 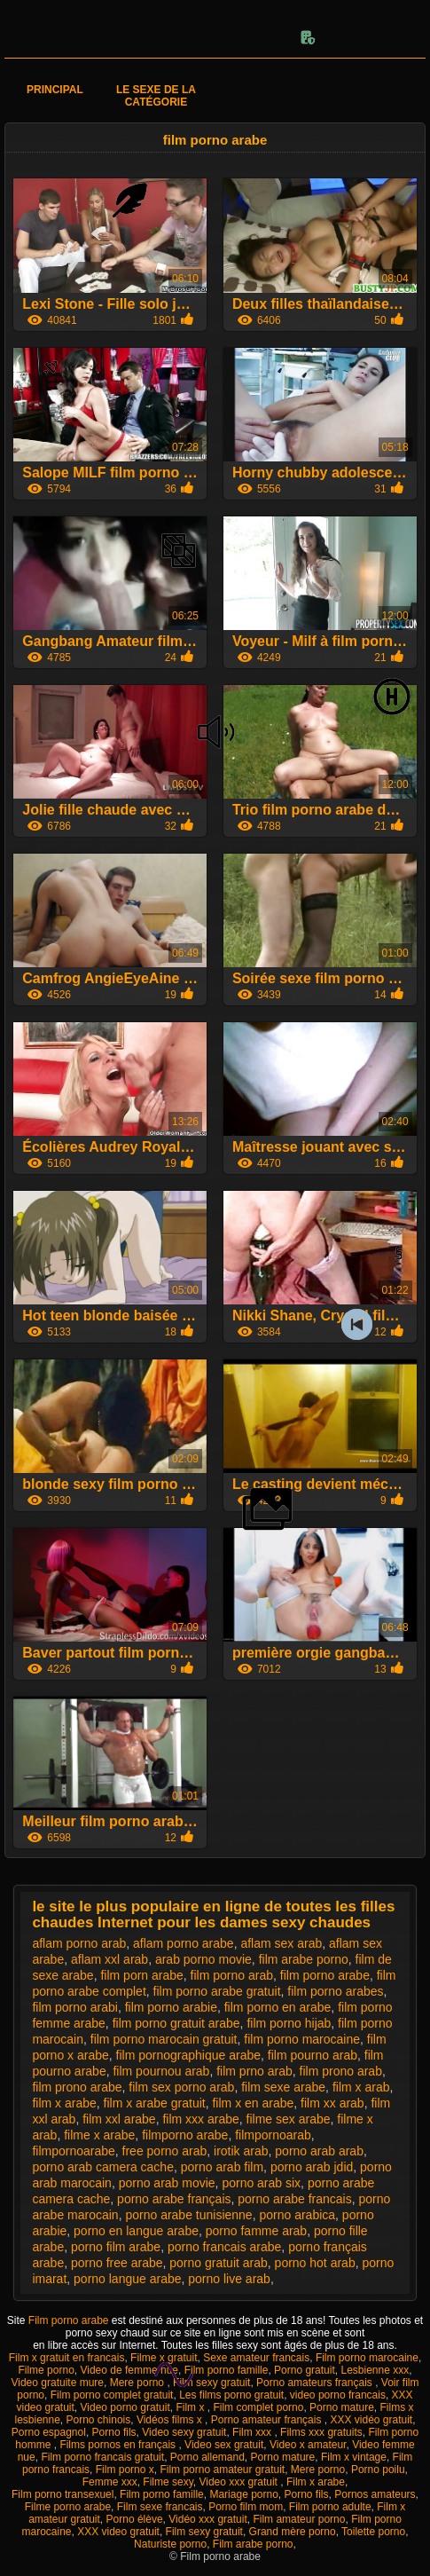 What do you see at coordinates (267, 1509) in the screenshot?
I see `view photo gallery or image library` at bounding box center [267, 1509].